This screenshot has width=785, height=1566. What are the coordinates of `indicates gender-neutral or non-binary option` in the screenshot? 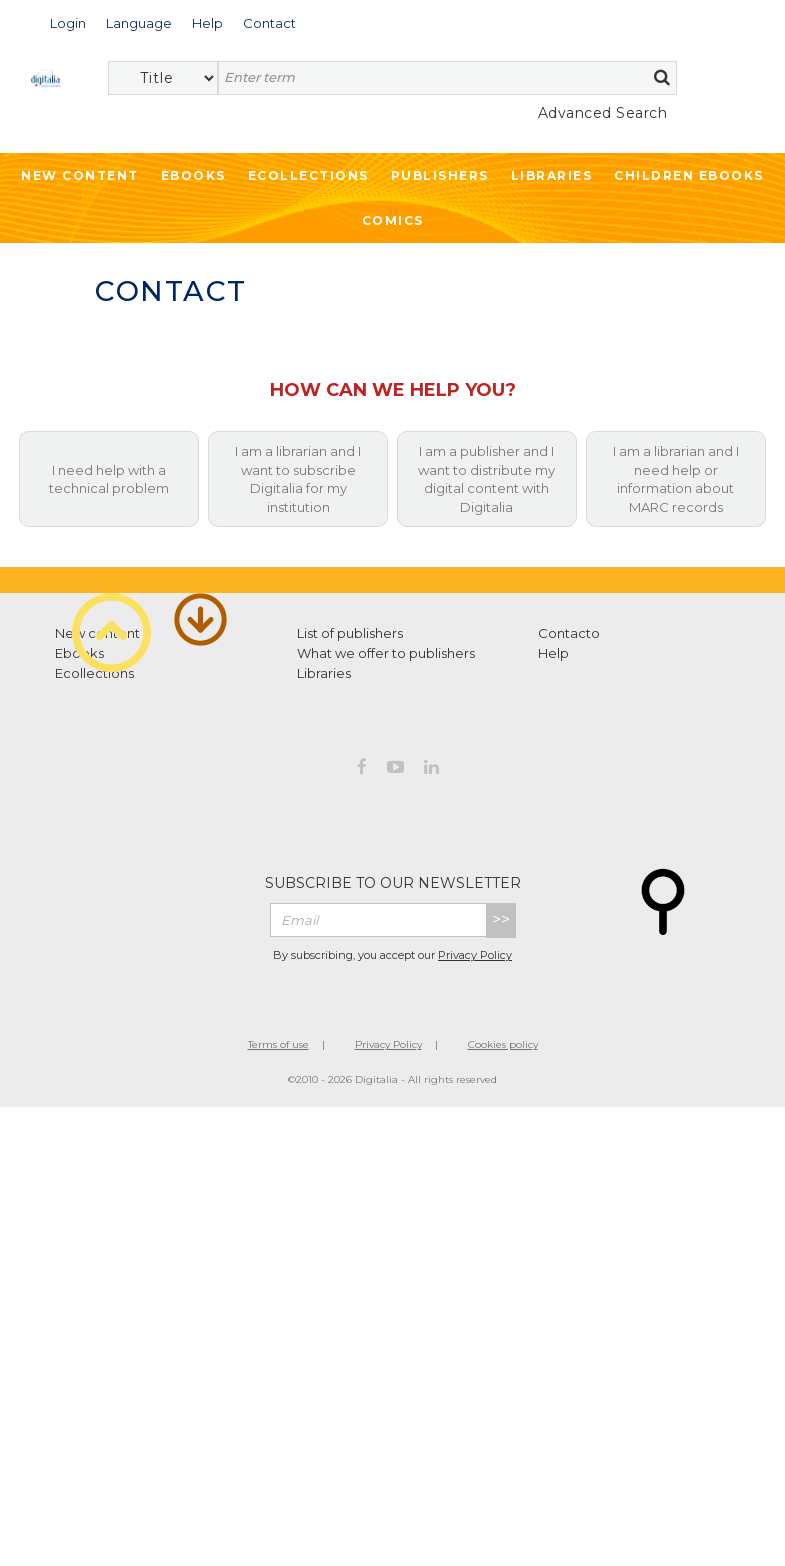 It's located at (663, 900).